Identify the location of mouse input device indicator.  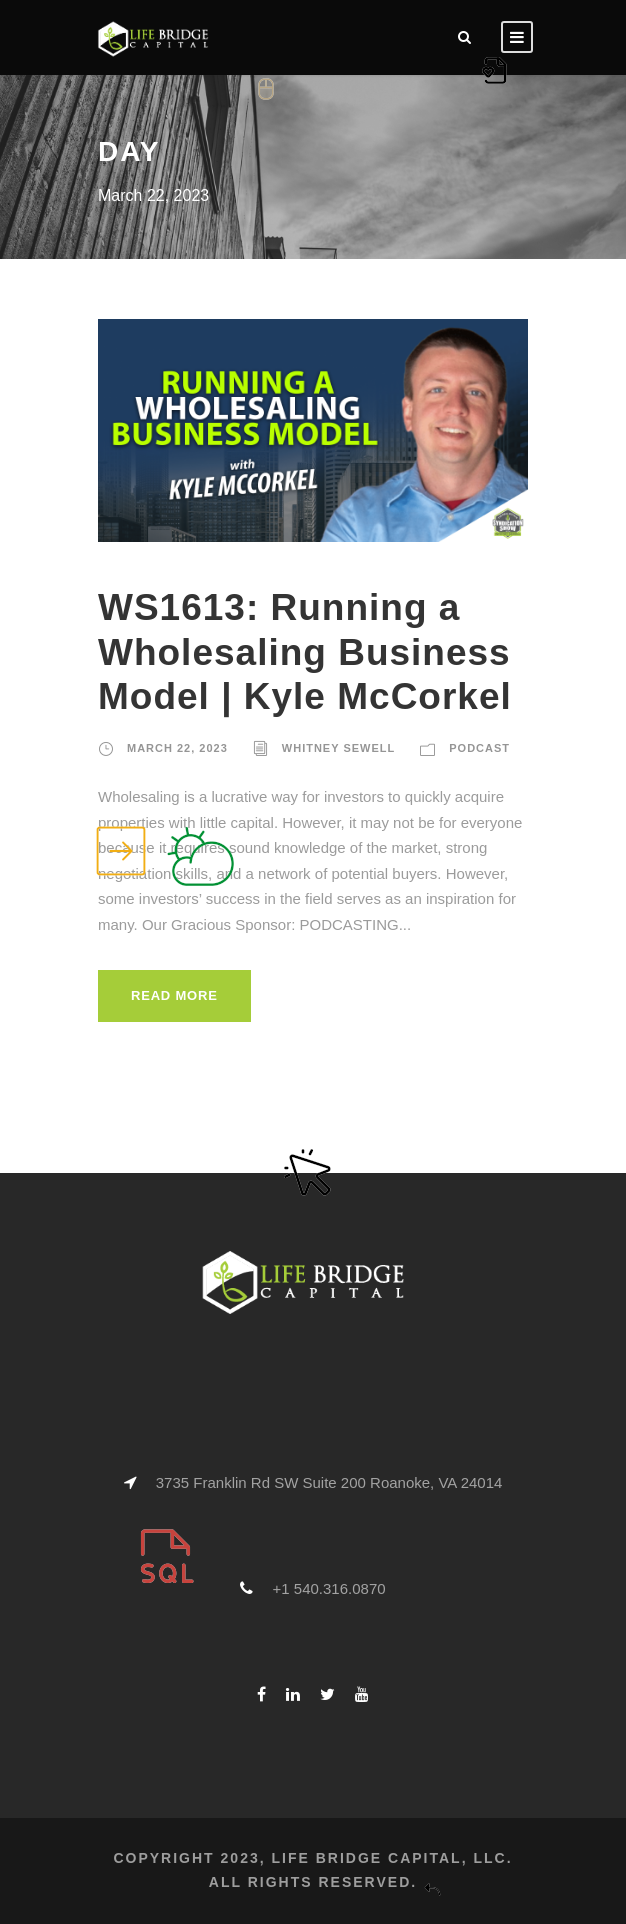
(266, 89).